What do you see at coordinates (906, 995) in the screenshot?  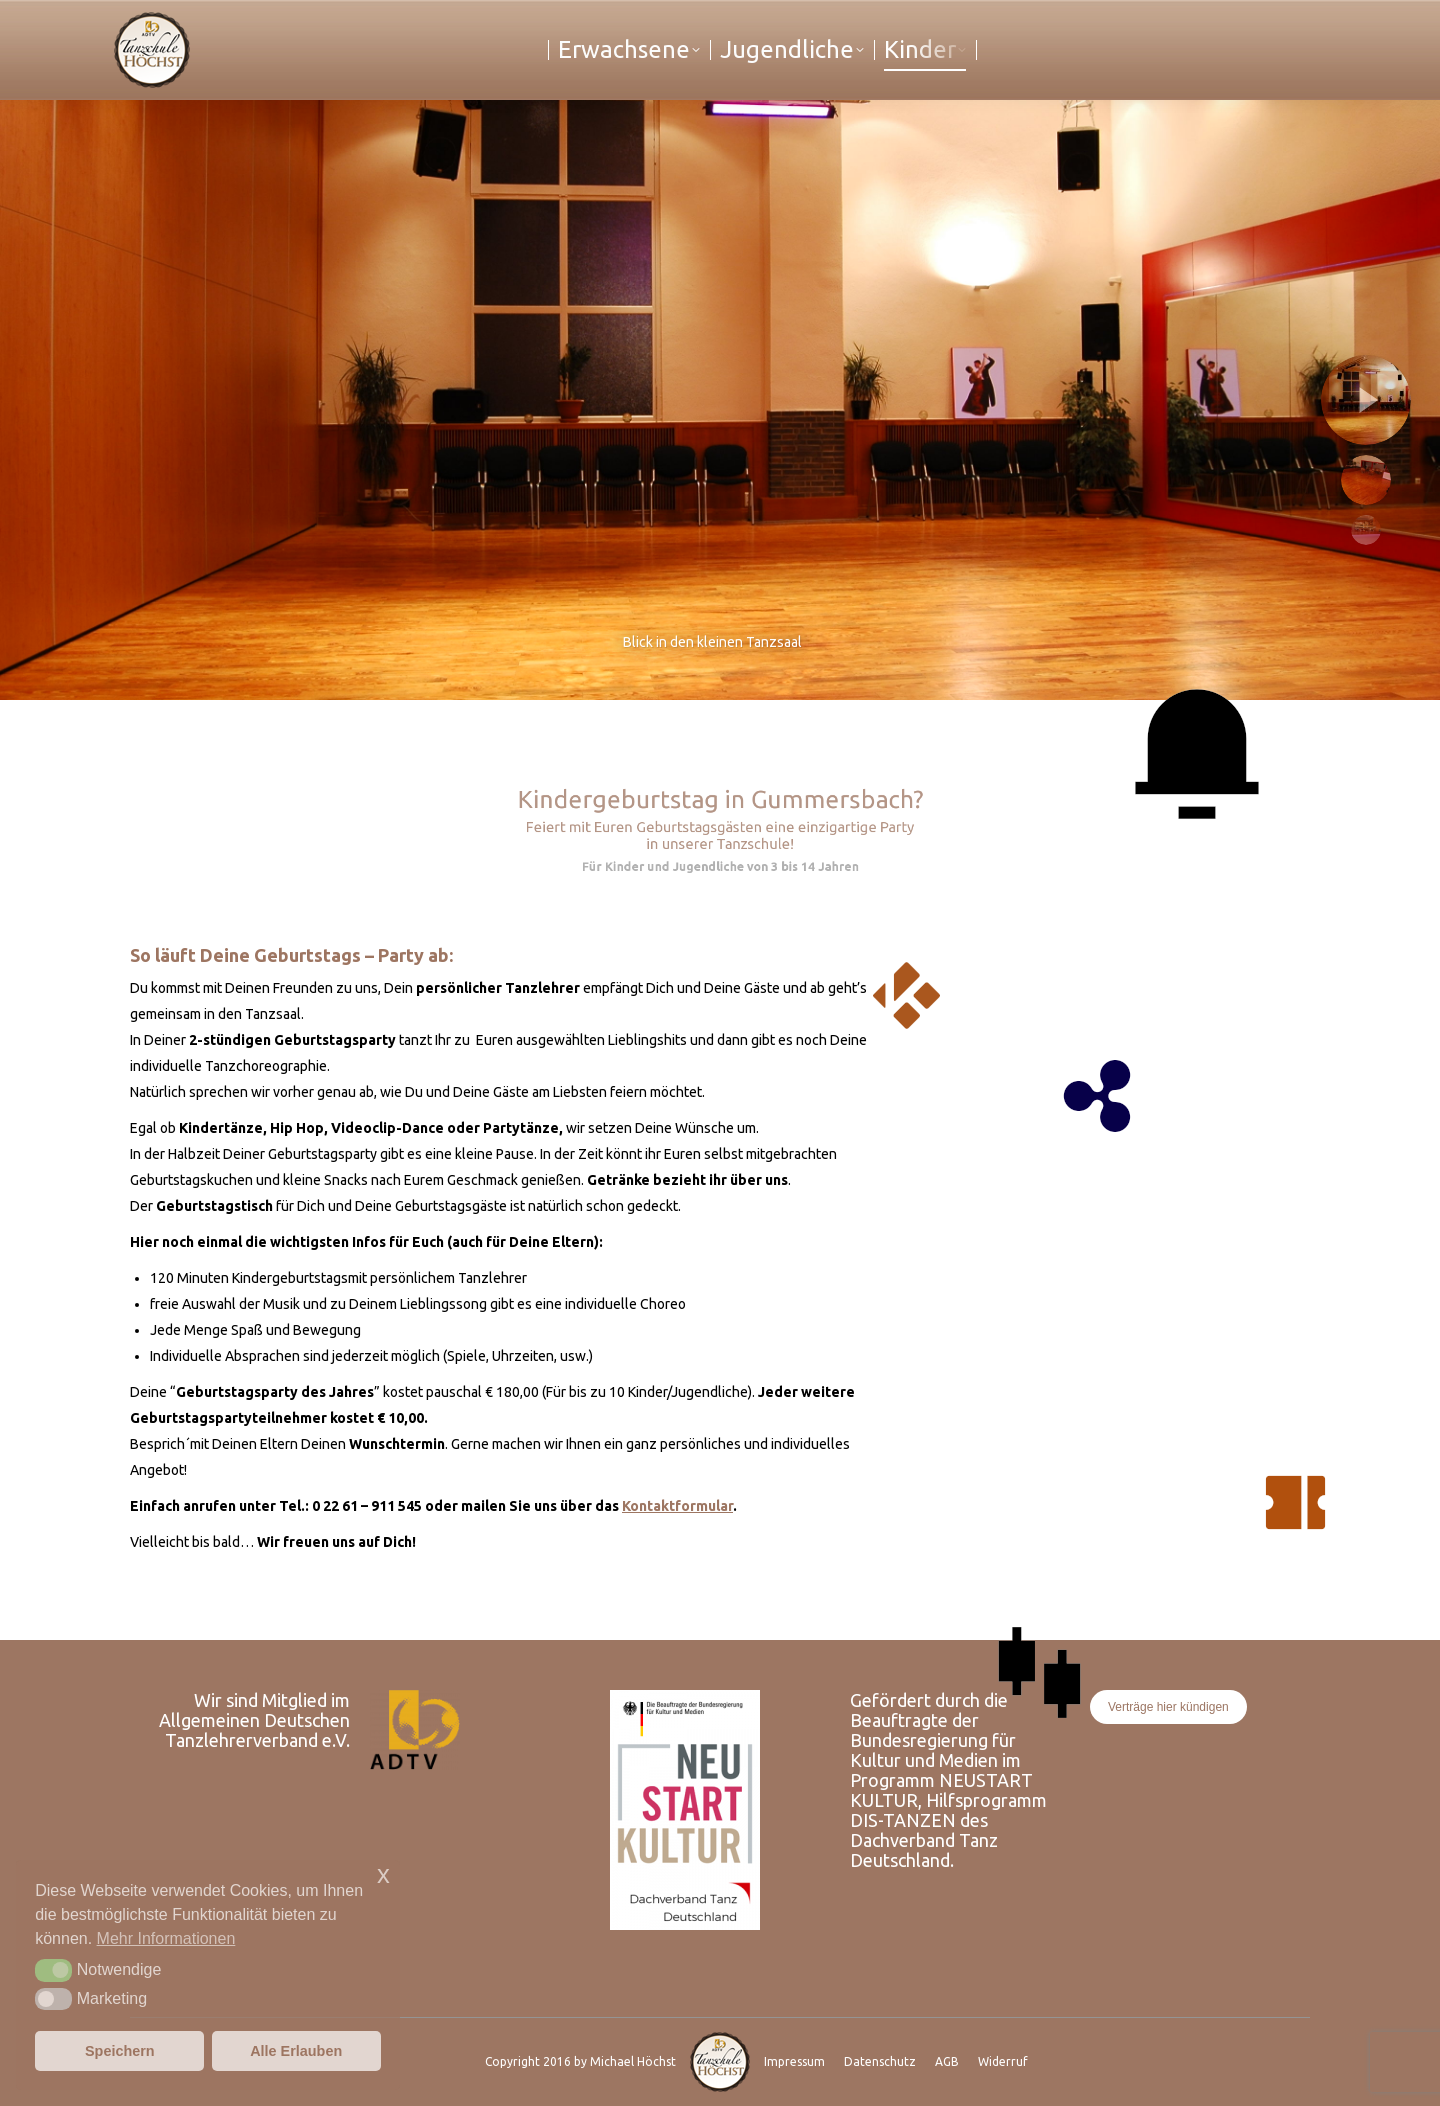 I see `open kodi media center app` at bounding box center [906, 995].